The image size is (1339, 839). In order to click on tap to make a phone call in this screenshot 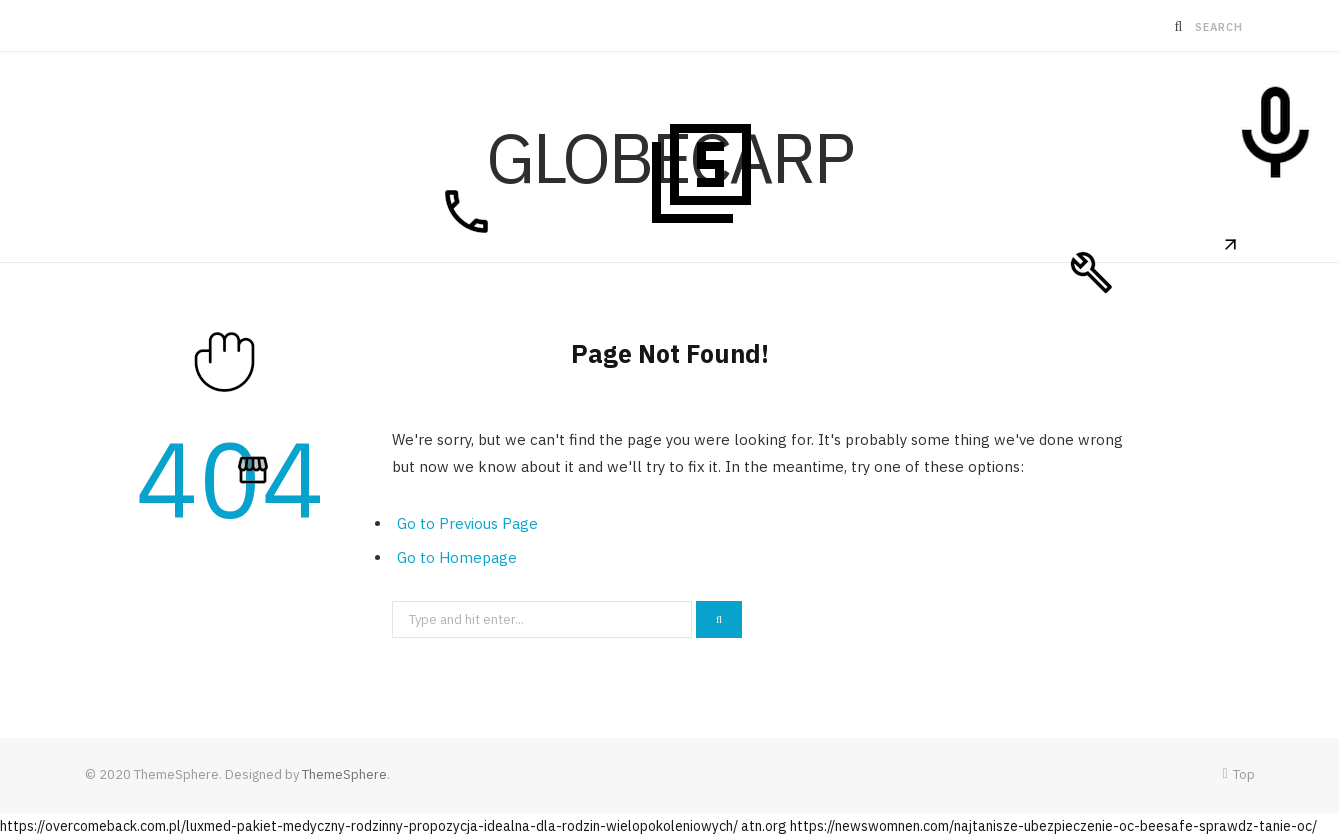, I will do `click(466, 211)`.